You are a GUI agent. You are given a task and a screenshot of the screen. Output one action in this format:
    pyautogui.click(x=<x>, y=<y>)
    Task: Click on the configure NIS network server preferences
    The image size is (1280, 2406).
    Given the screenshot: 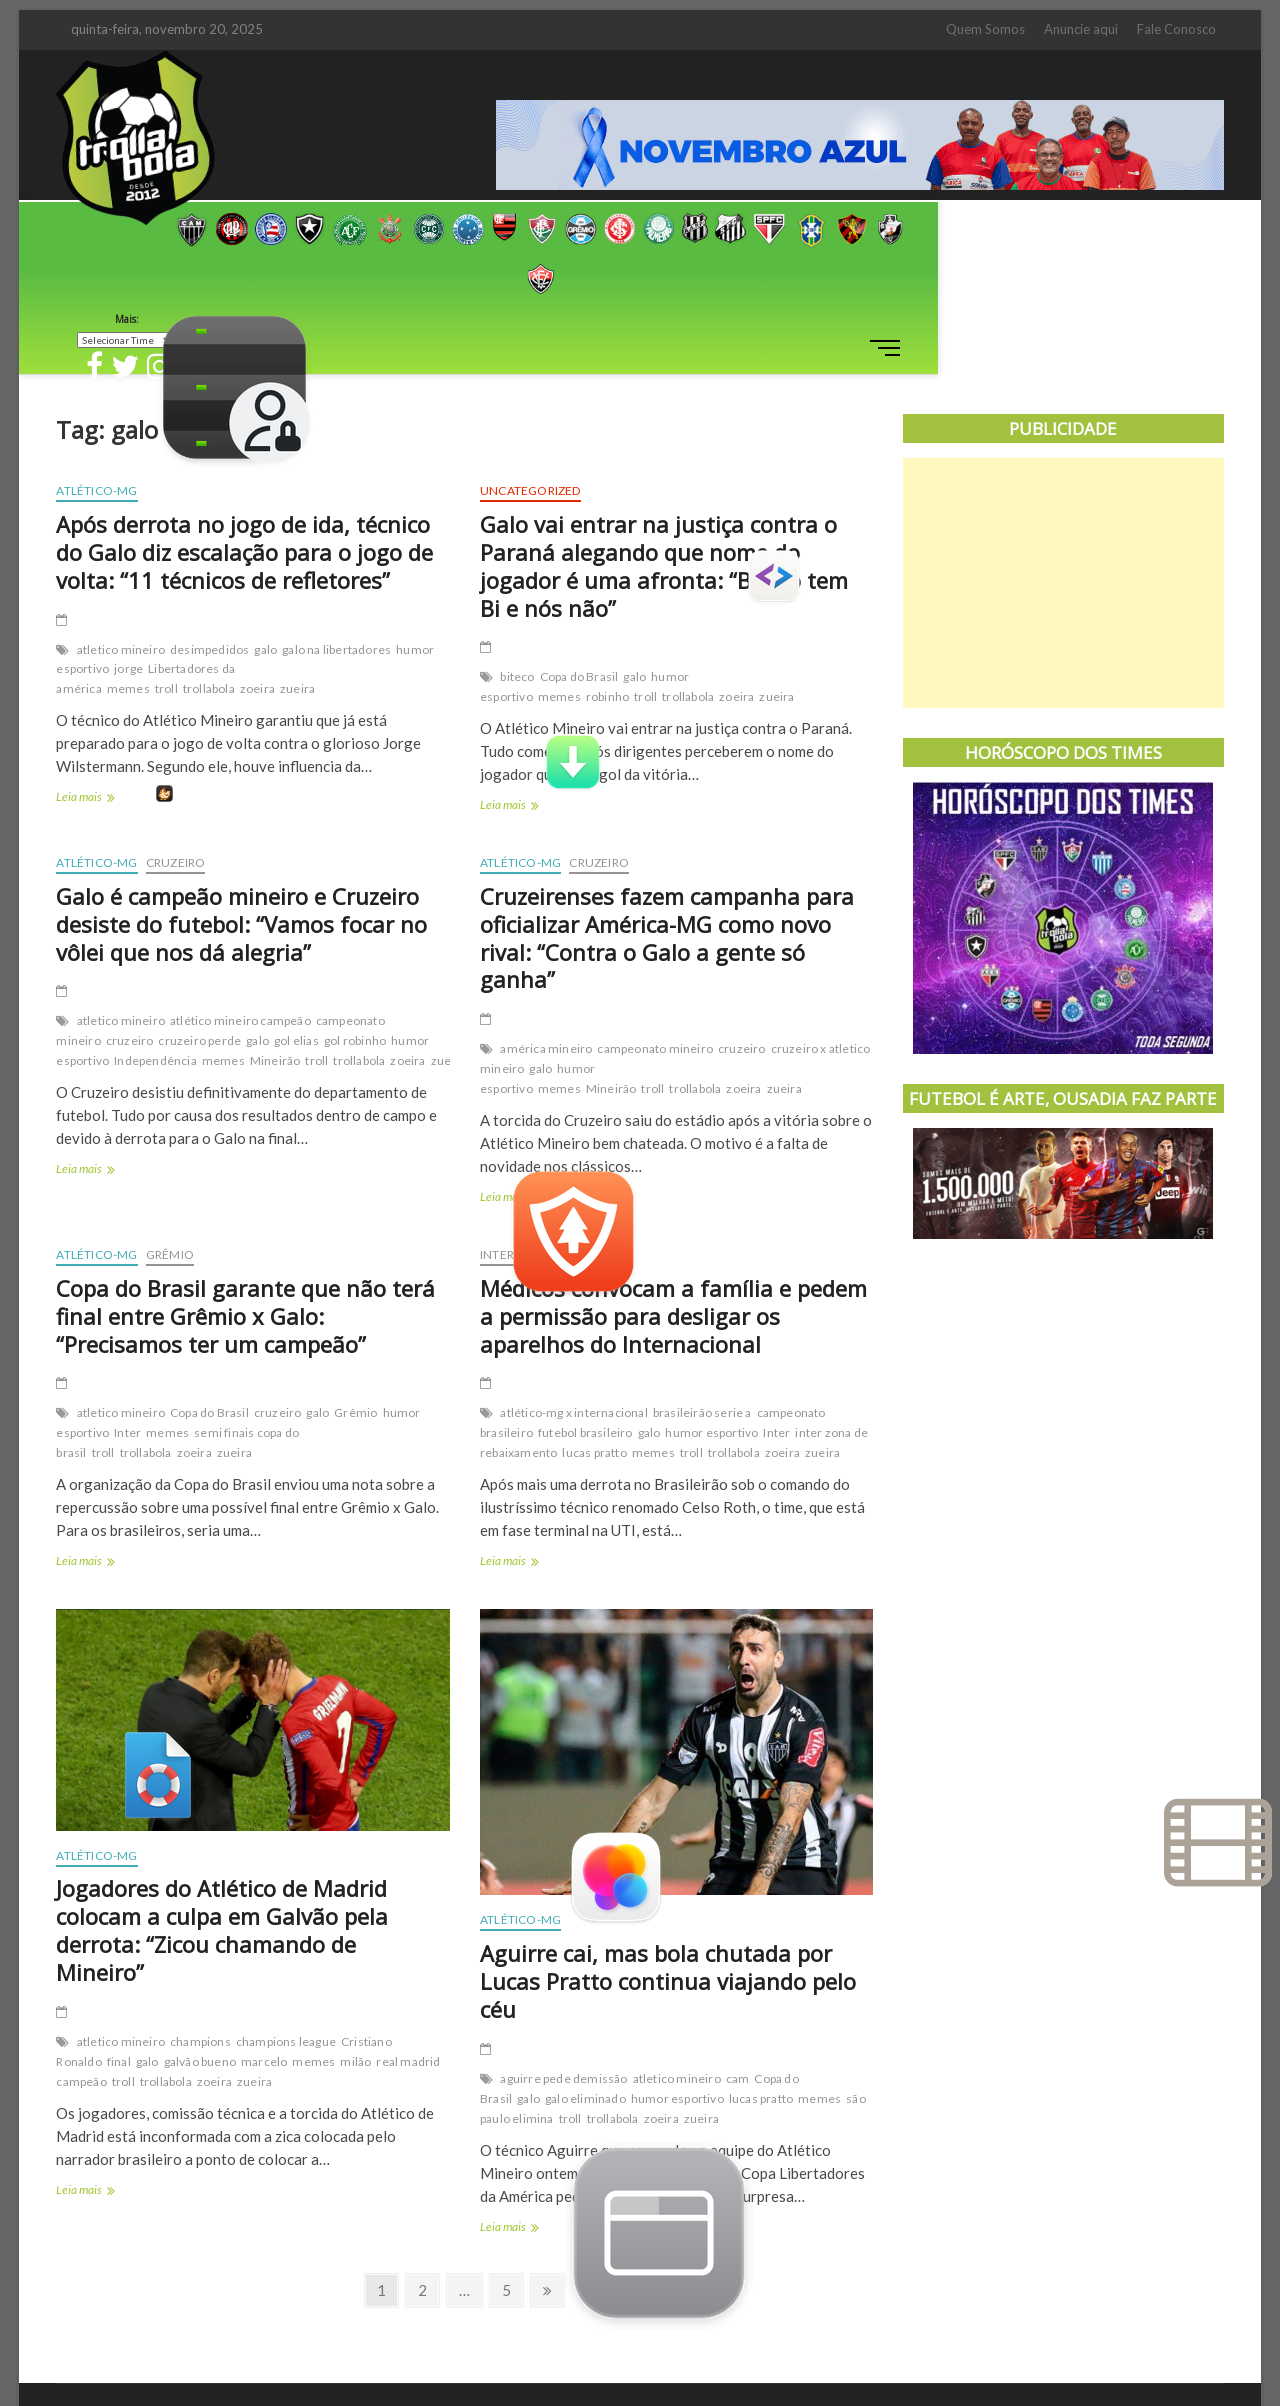 What is the action you would take?
    pyautogui.click(x=234, y=387)
    